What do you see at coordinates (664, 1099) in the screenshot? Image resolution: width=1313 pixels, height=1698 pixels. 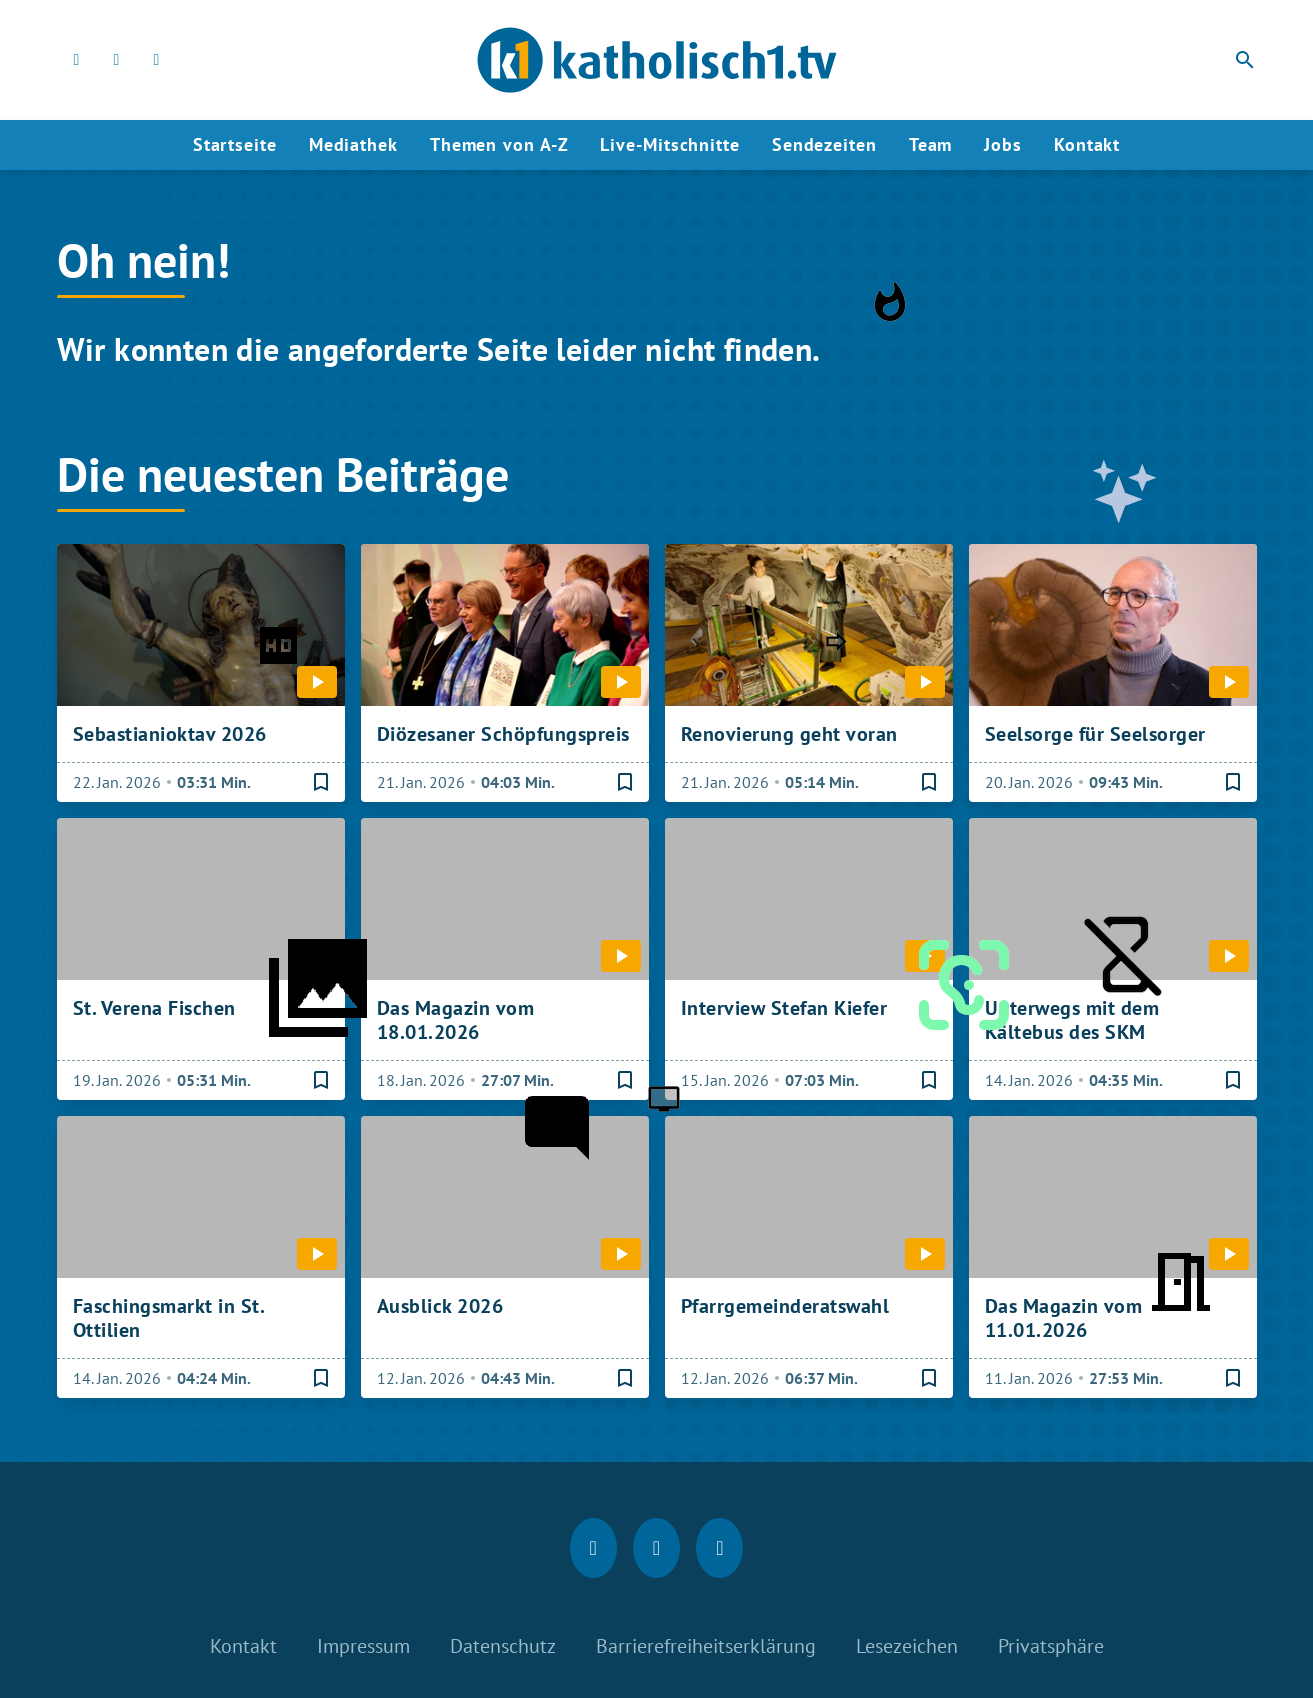 I see `access personal video content` at bounding box center [664, 1099].